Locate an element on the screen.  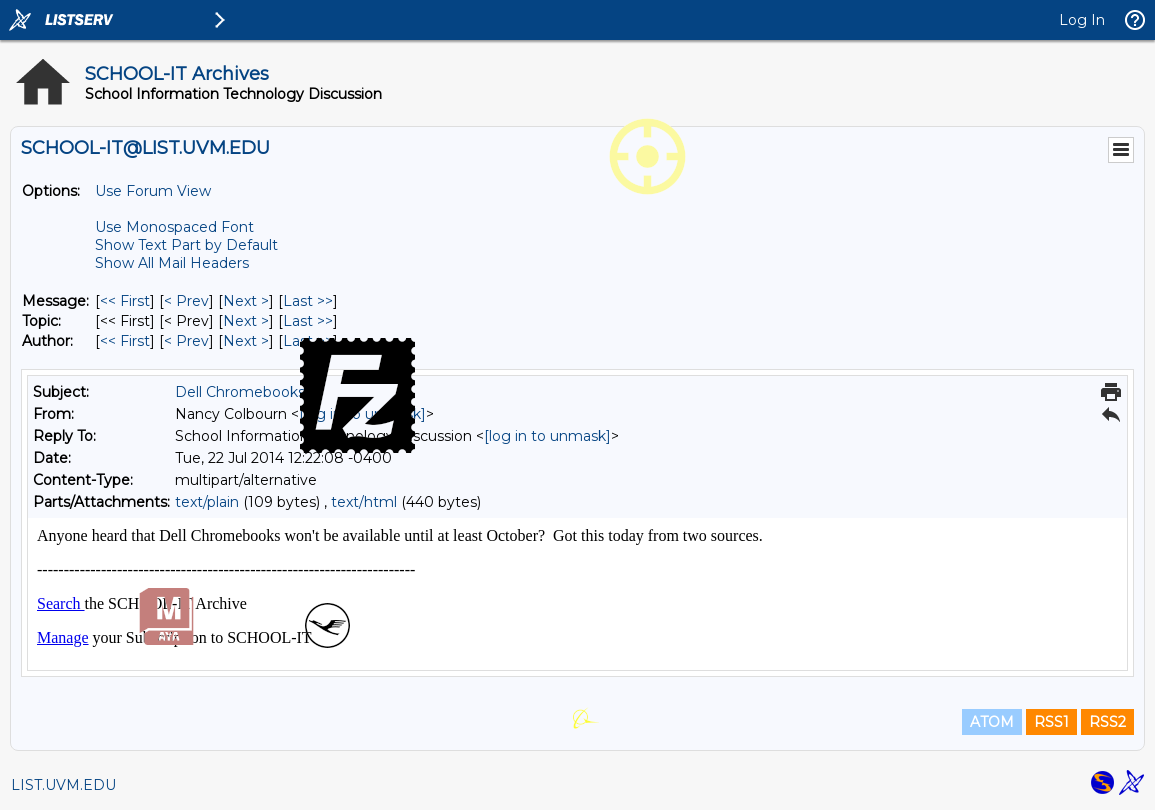
access Lufthansa airline services is located at coordinates (327, 625).